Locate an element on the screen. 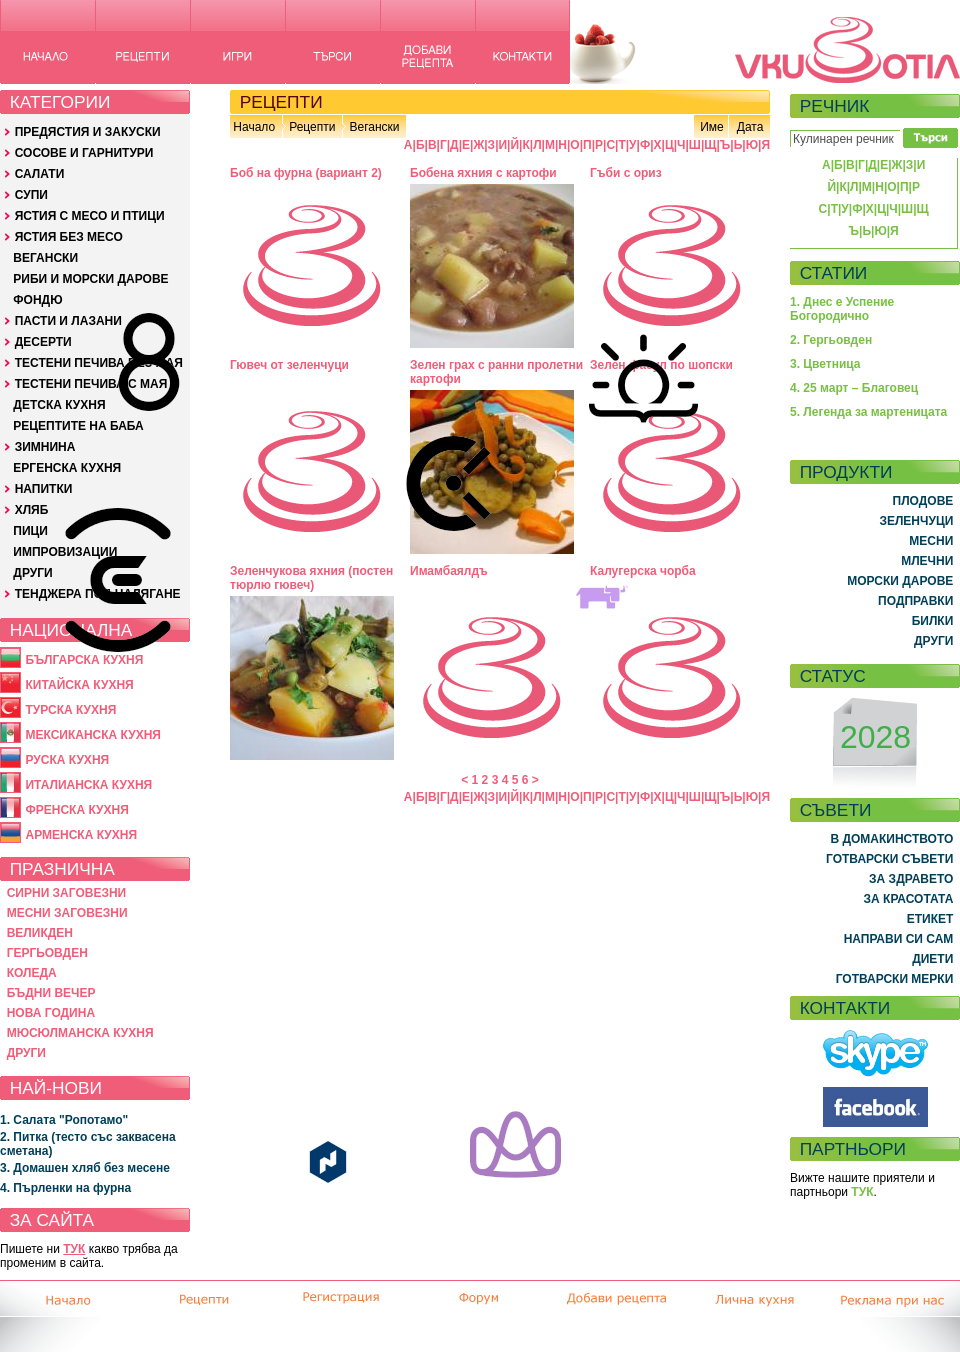 This screenshot has height=1355, width=960. HashiCorp Nomad application logo is located at coordinates (328, 1162).